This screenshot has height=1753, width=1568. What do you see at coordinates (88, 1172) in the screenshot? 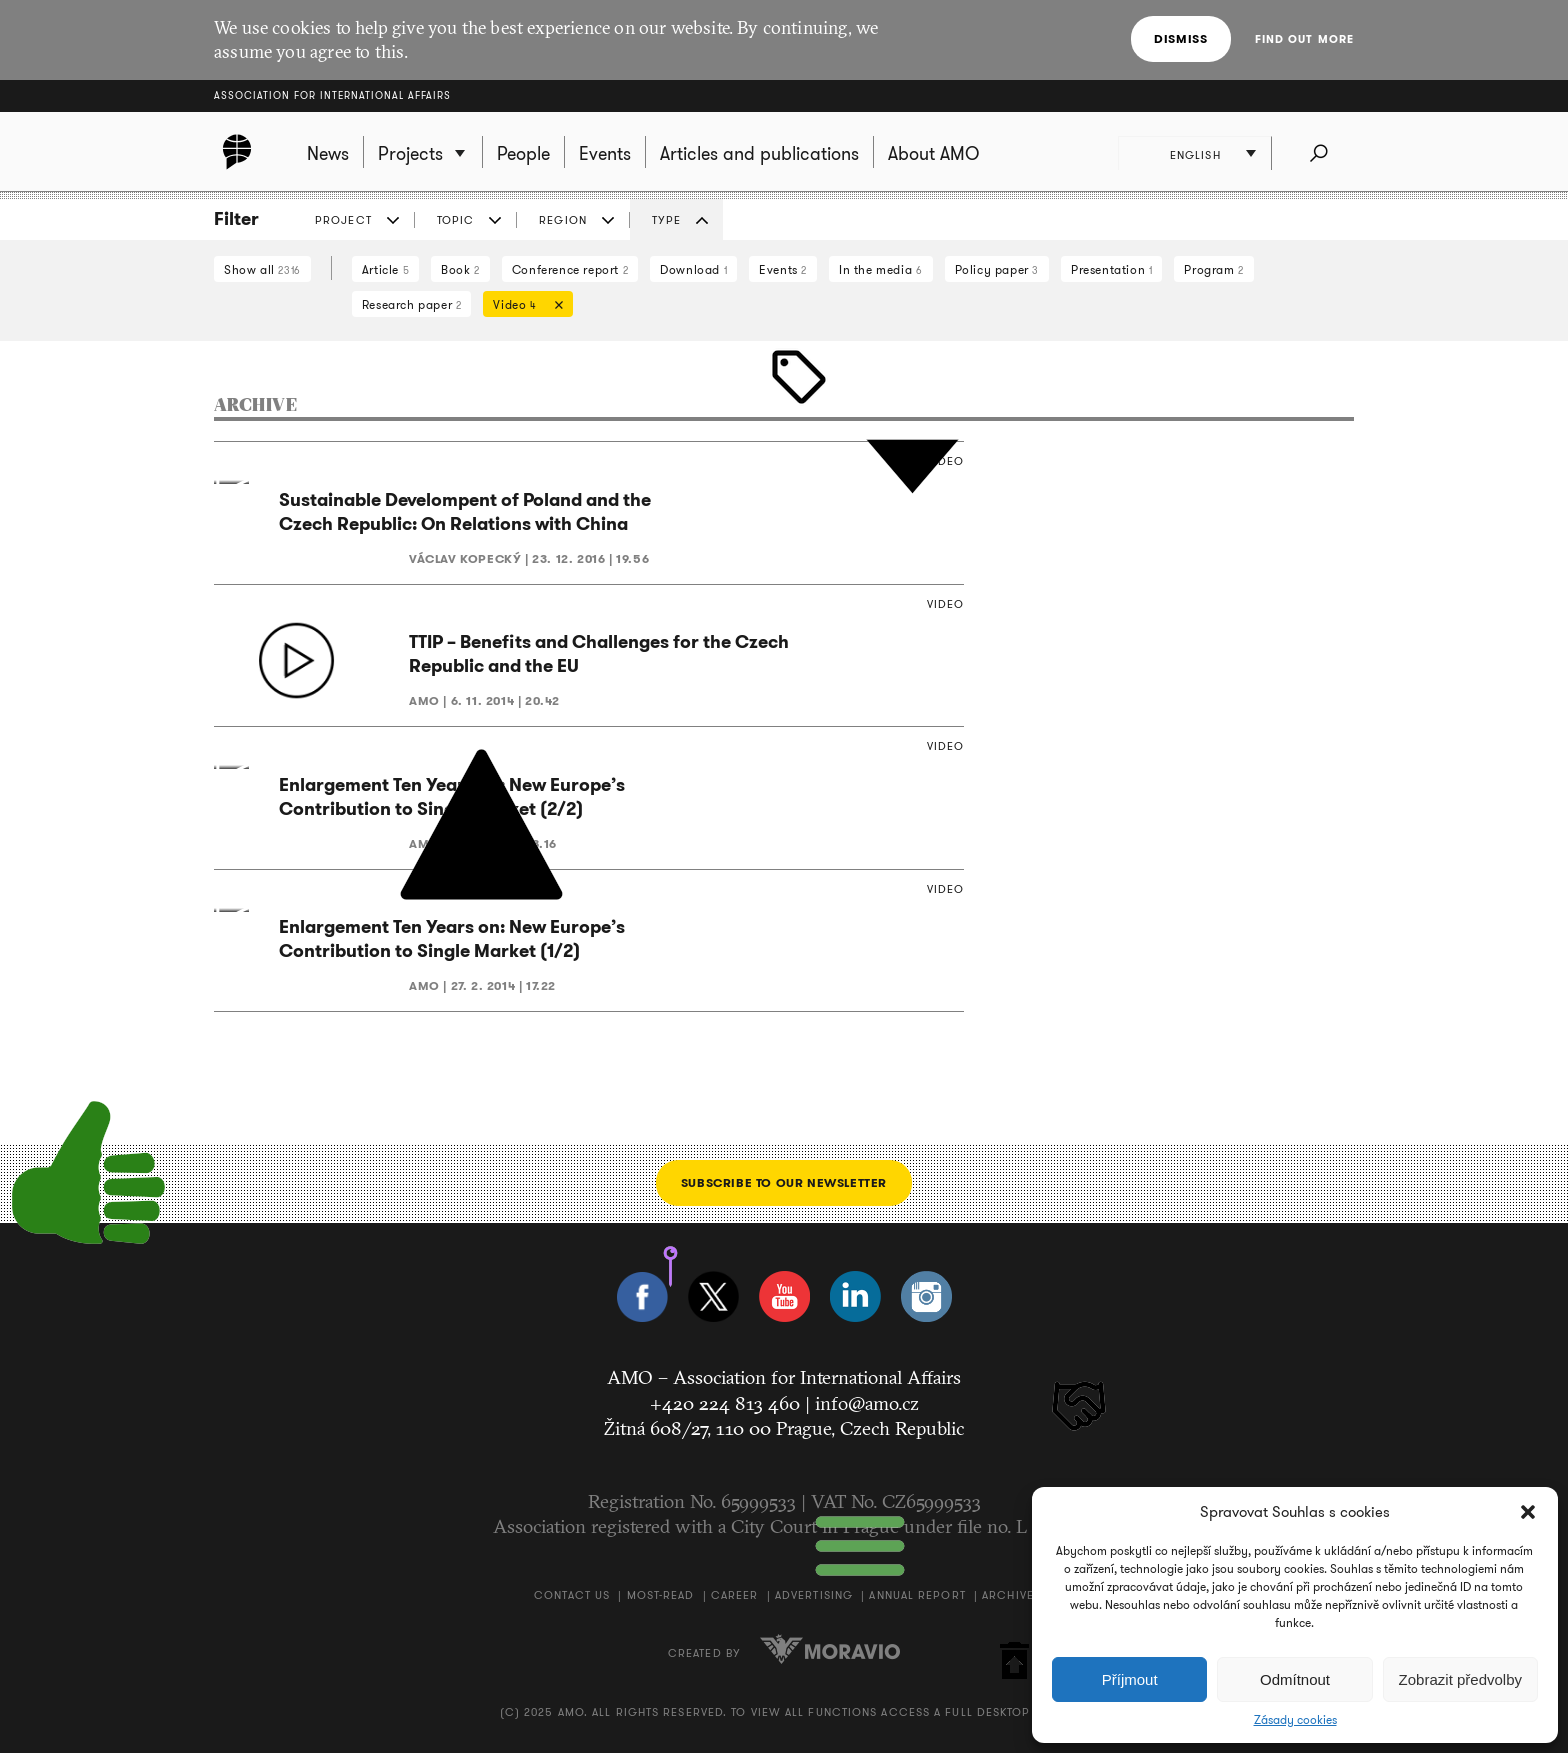
I see `like or approve content` at bounding box center [88, 1172].